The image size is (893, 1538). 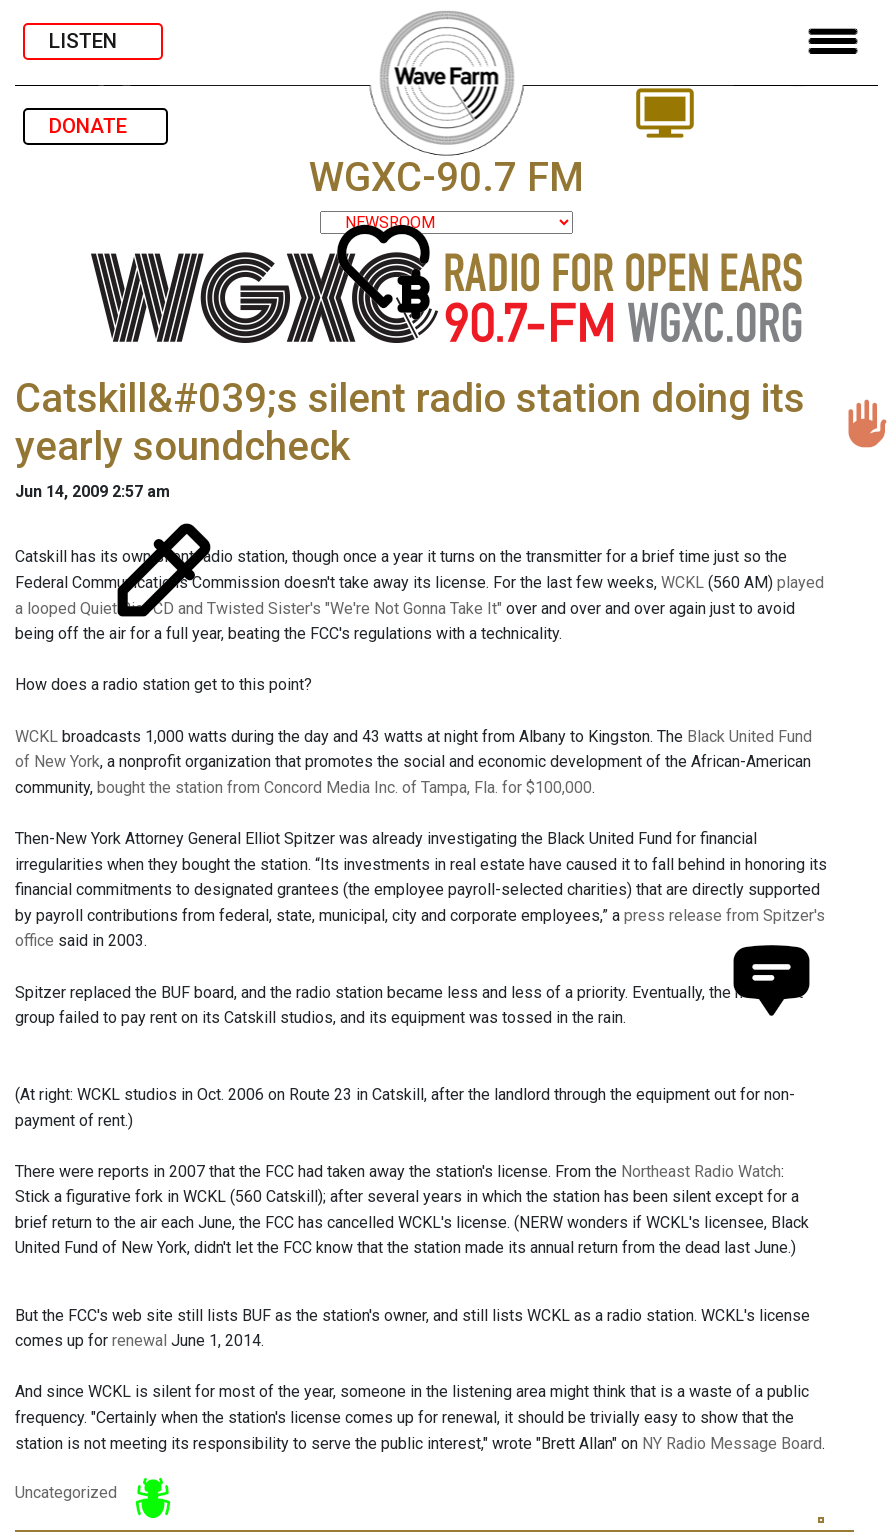 I want to click on stop or pause an action, so click(x=867, y=423).